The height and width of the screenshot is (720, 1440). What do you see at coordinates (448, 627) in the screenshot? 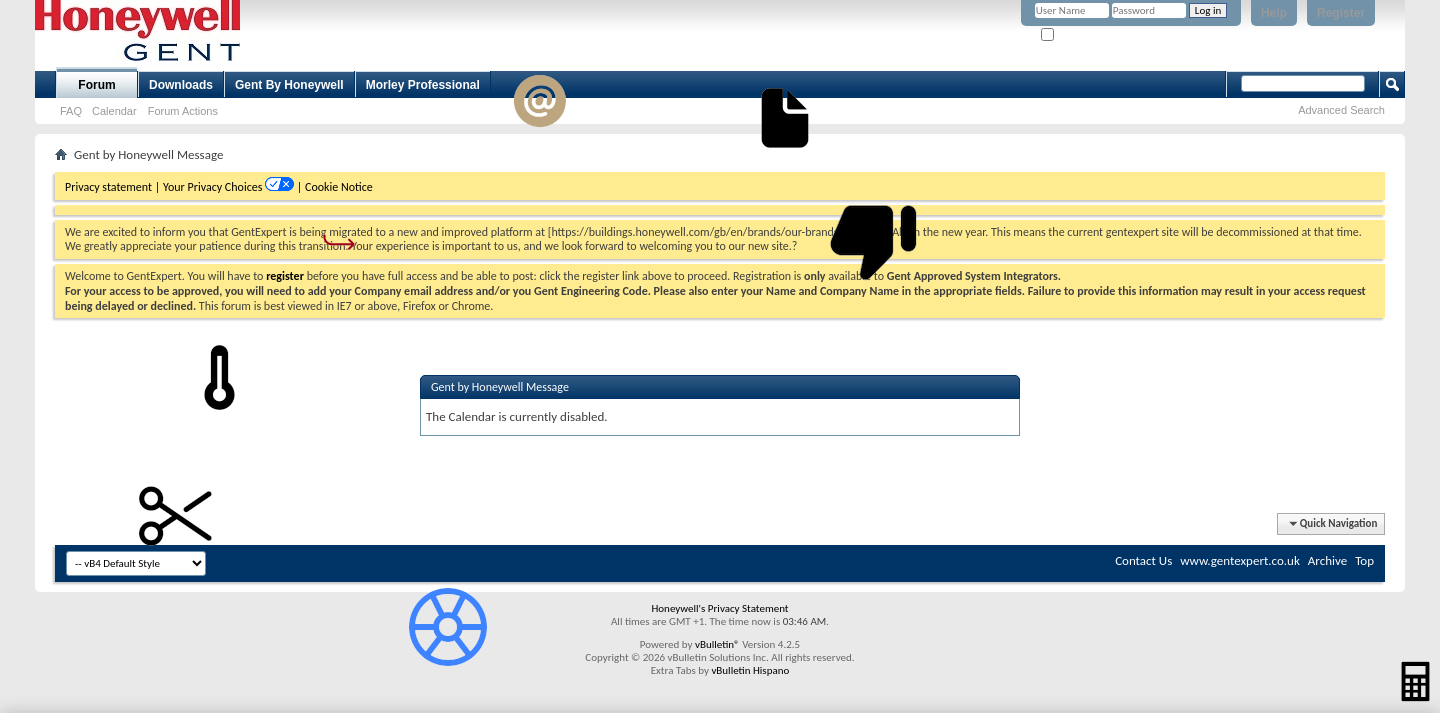
I see `indicates nuclear or radioactive content` at bounding box center [448, 627].